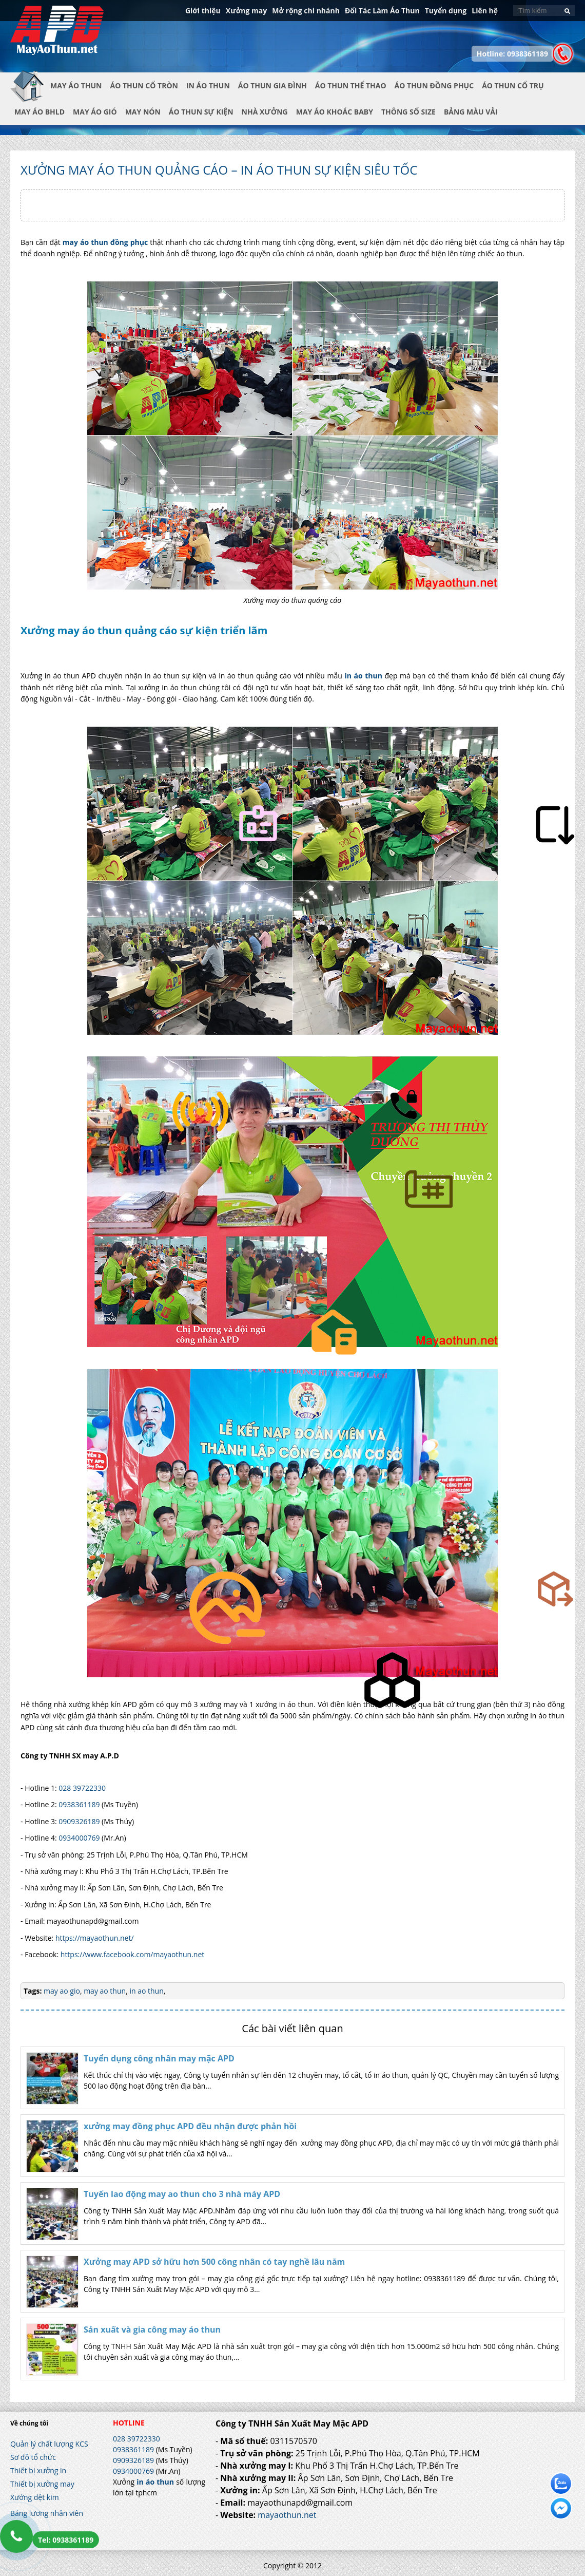 The image size is (585, 2576). What do you see at coordinates (333, 1333) in the screenshot?
I see `view an opened email or message` at bounding box center [333, 1333].